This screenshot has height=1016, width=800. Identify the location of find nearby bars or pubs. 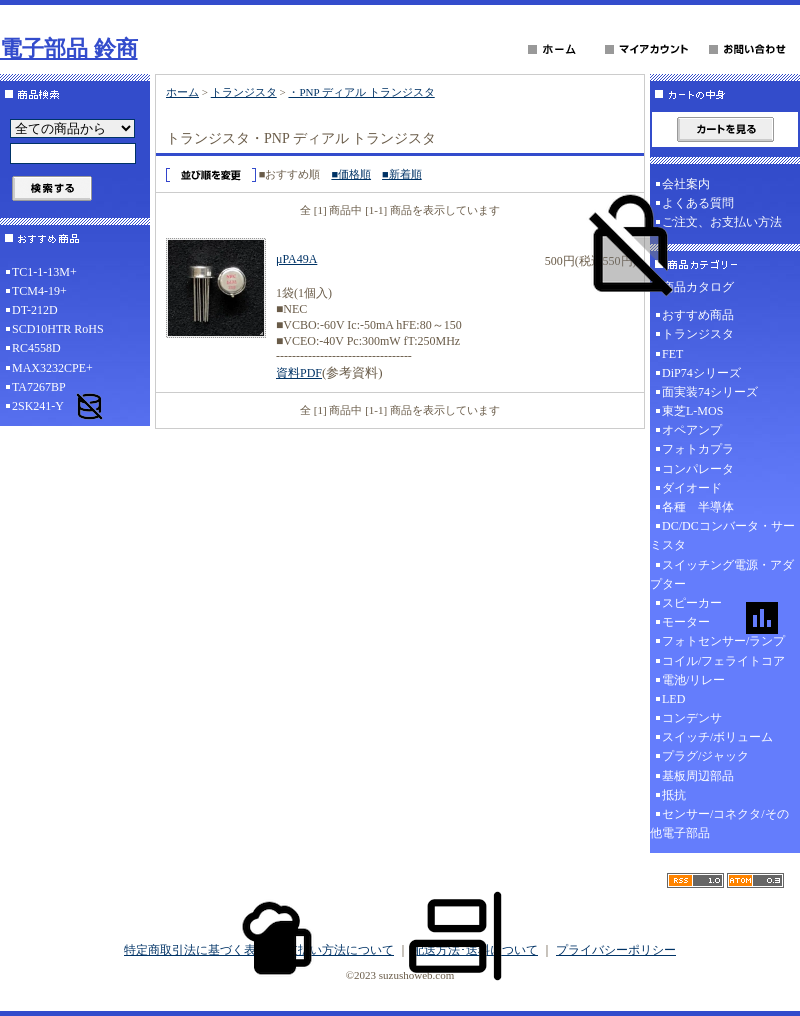
(277, 940).